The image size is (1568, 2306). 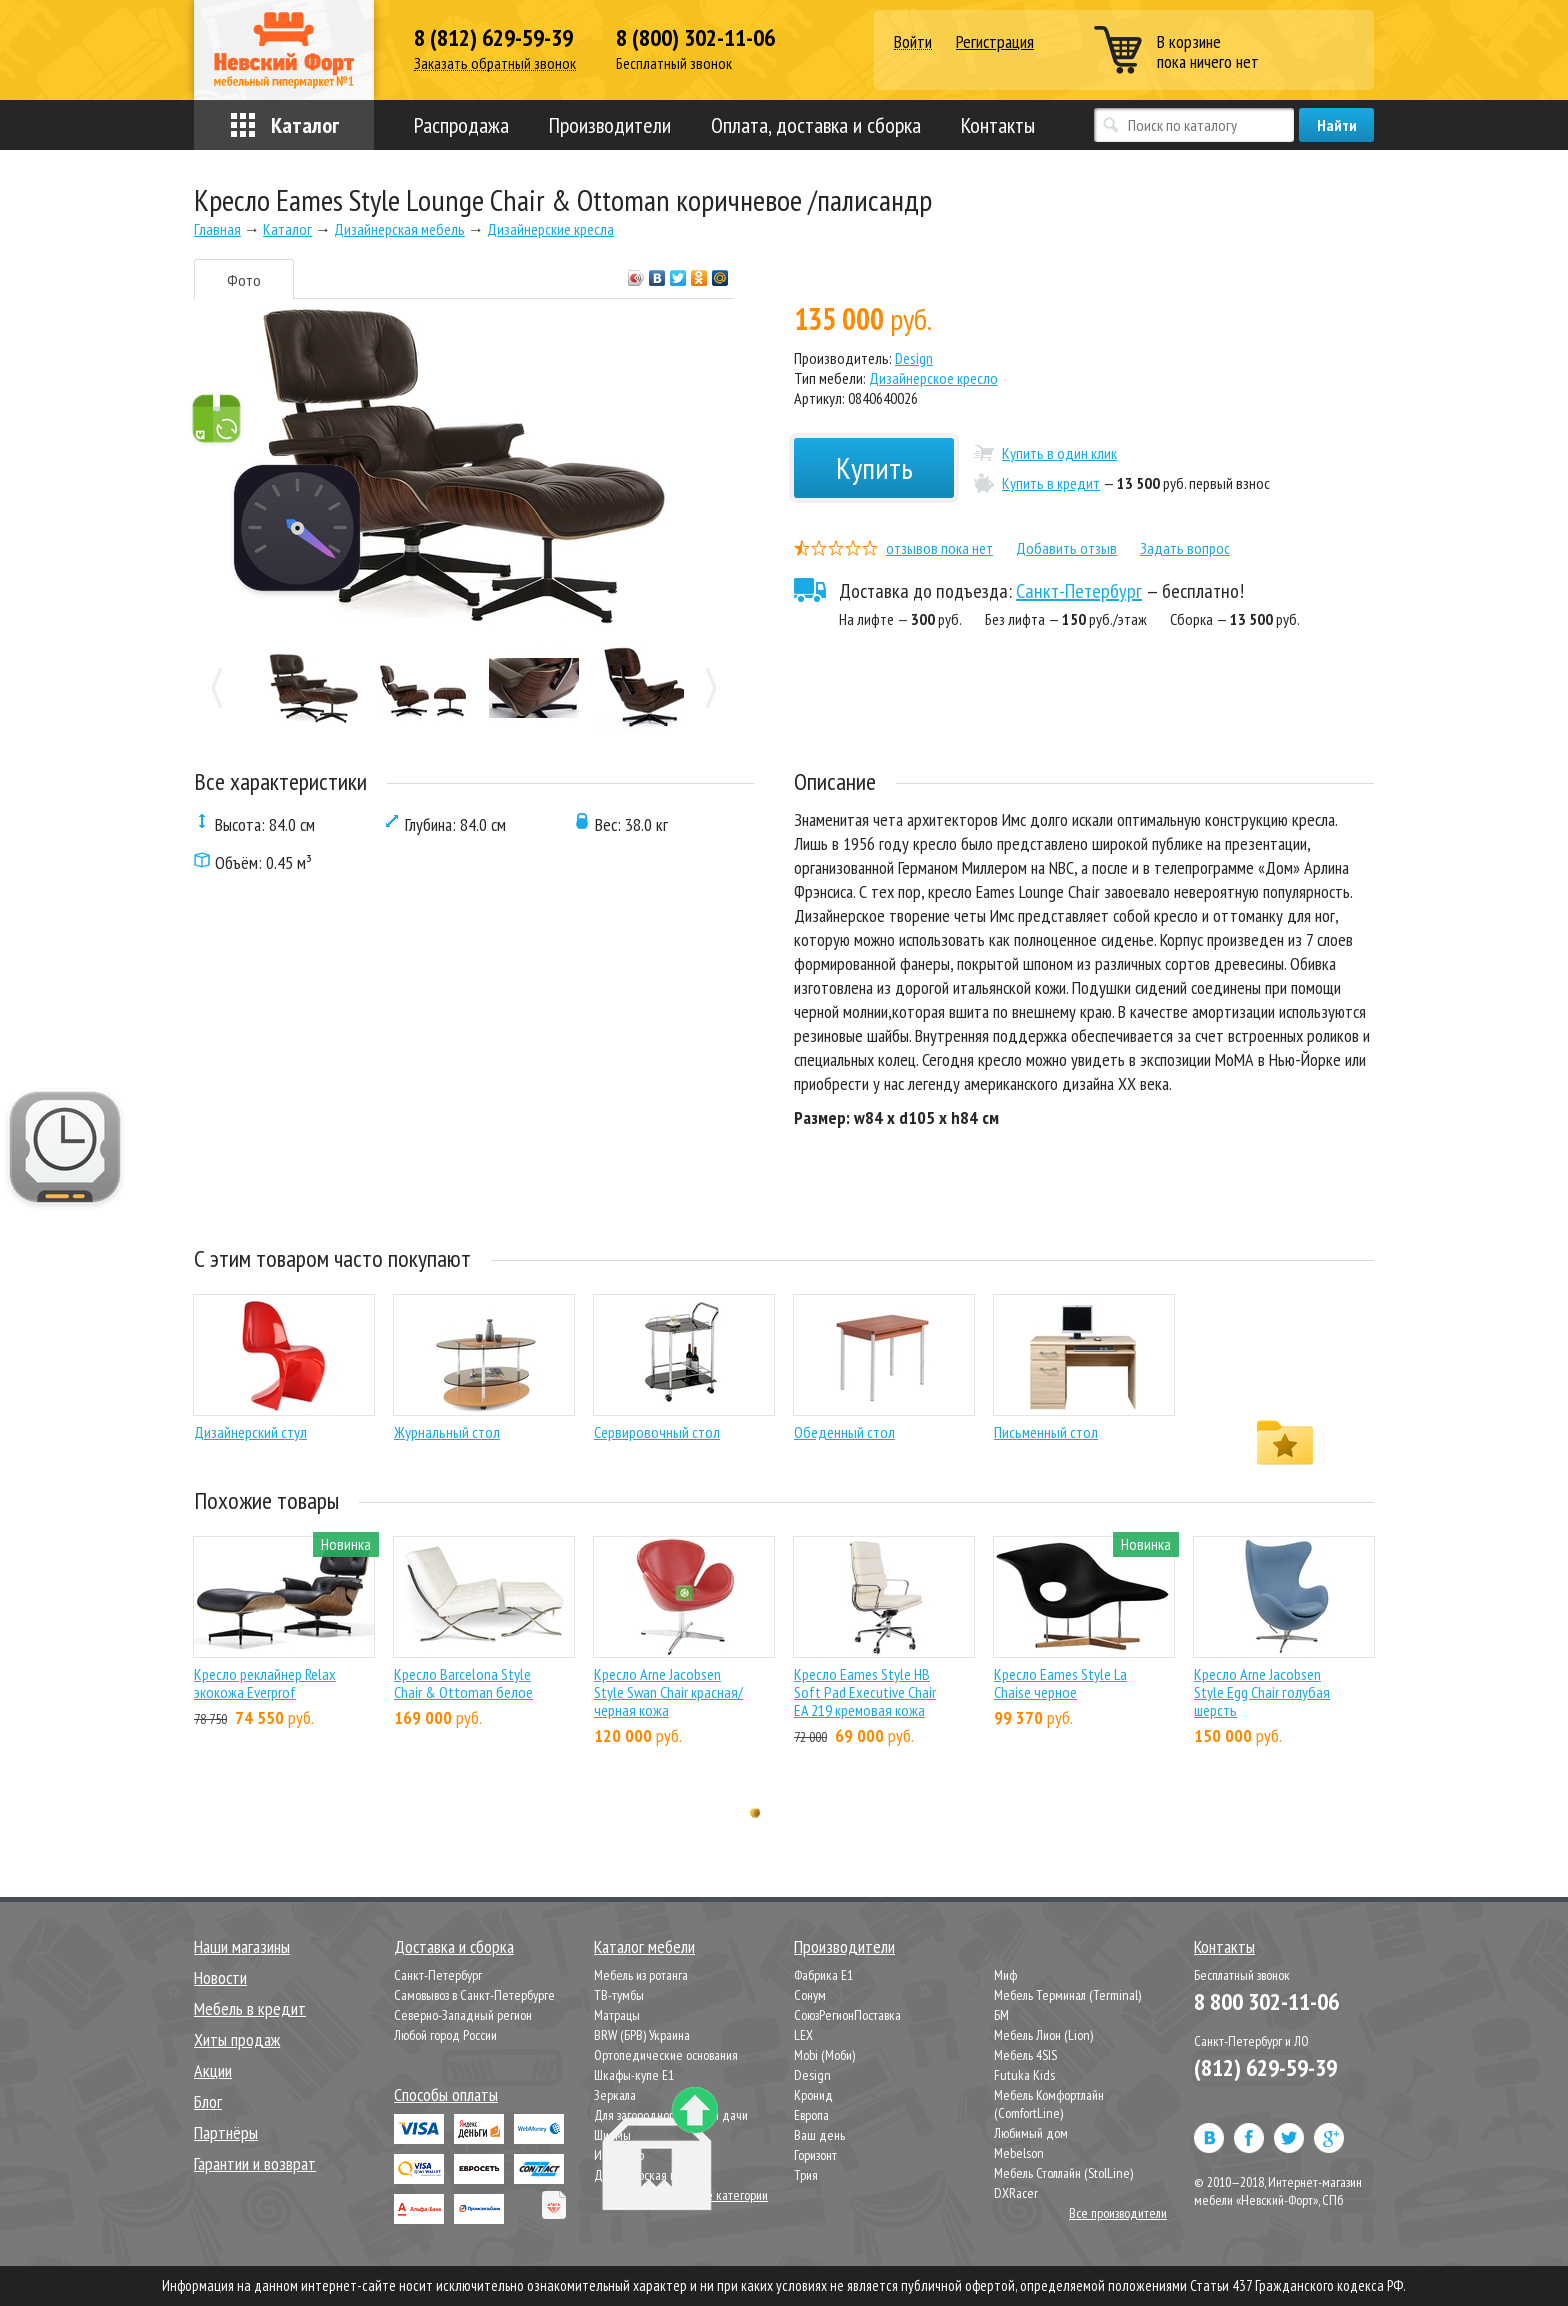 I want to click on access HomePod mini settings, so click(x=755, y=1814).